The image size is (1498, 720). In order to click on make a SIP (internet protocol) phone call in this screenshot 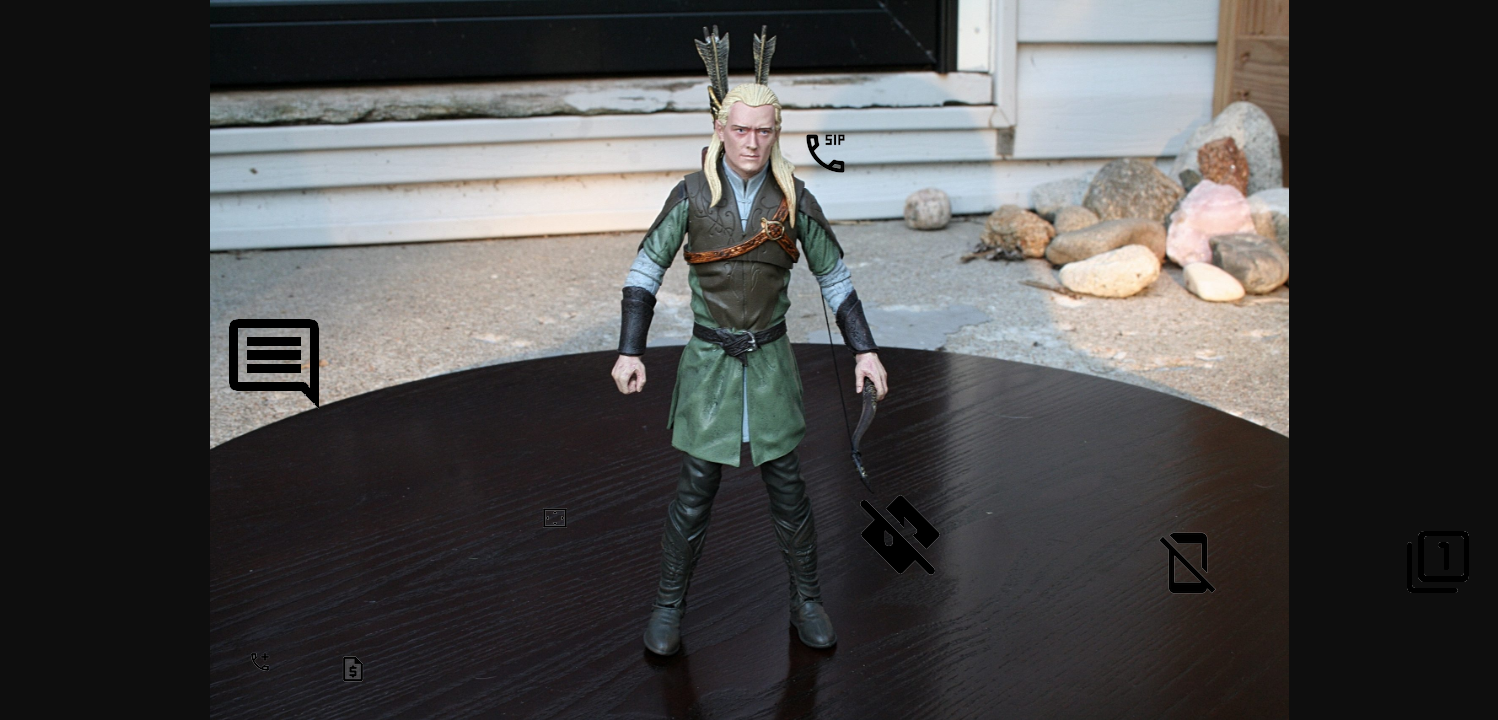, I will do `click(825, 153)`.